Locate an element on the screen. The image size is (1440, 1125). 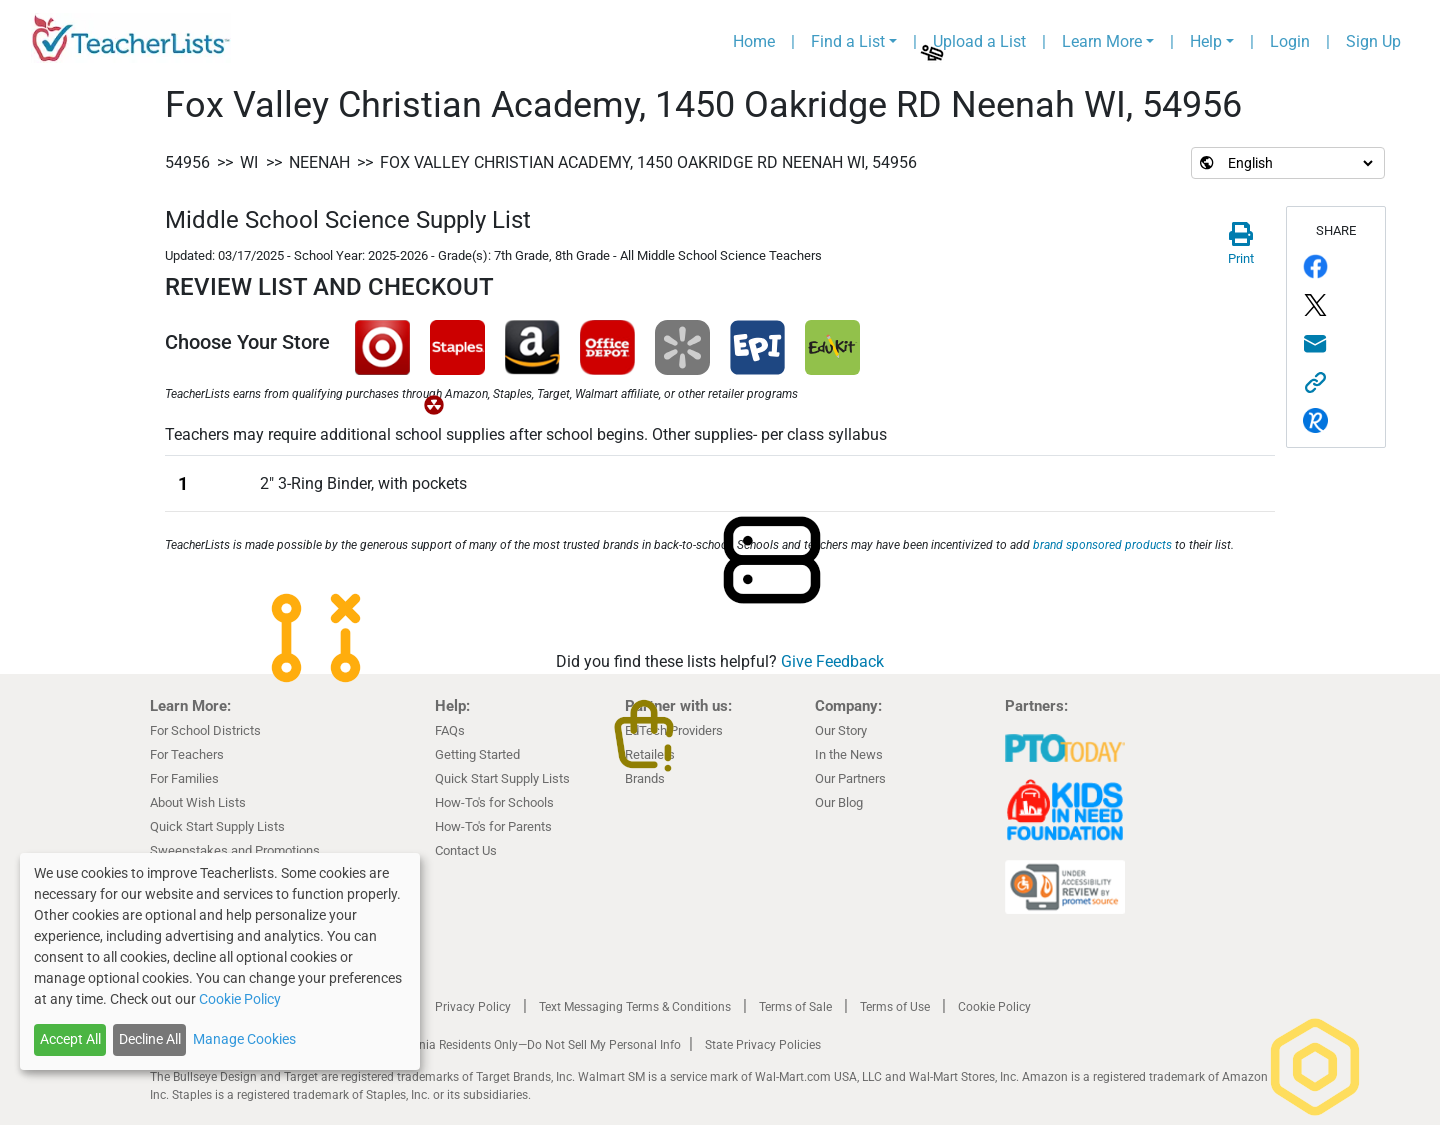
shopping bag requires attention or action is located at coordinates (644, 734).